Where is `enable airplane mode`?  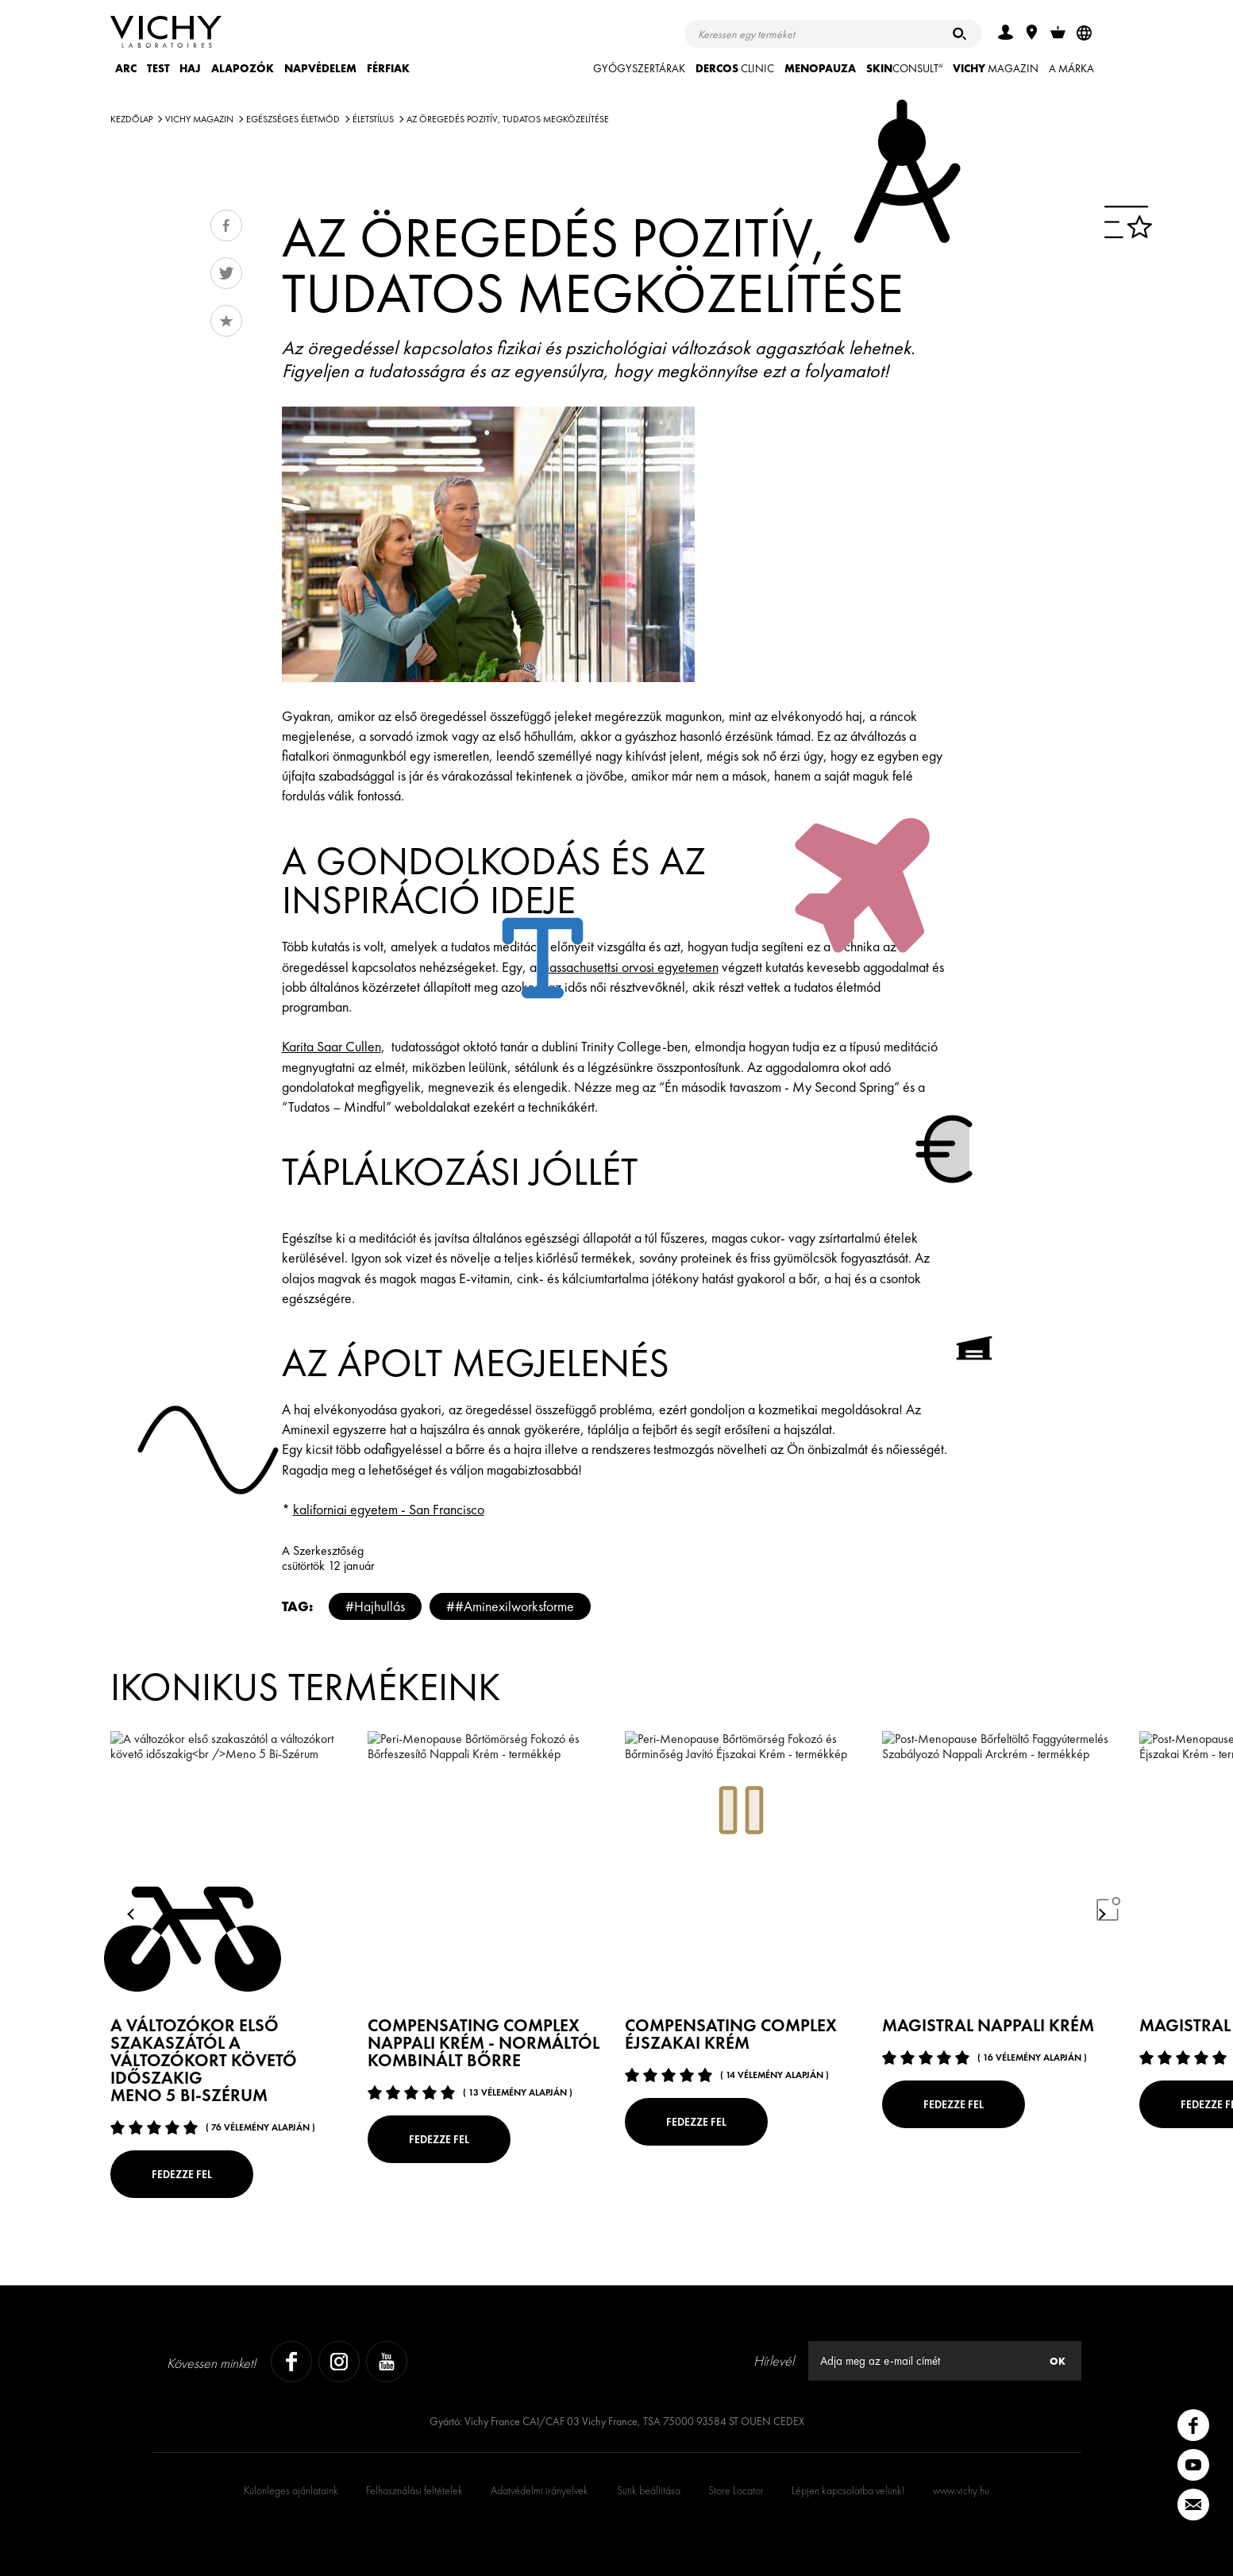
enable airplane mode is located at coordinates (865, 882).